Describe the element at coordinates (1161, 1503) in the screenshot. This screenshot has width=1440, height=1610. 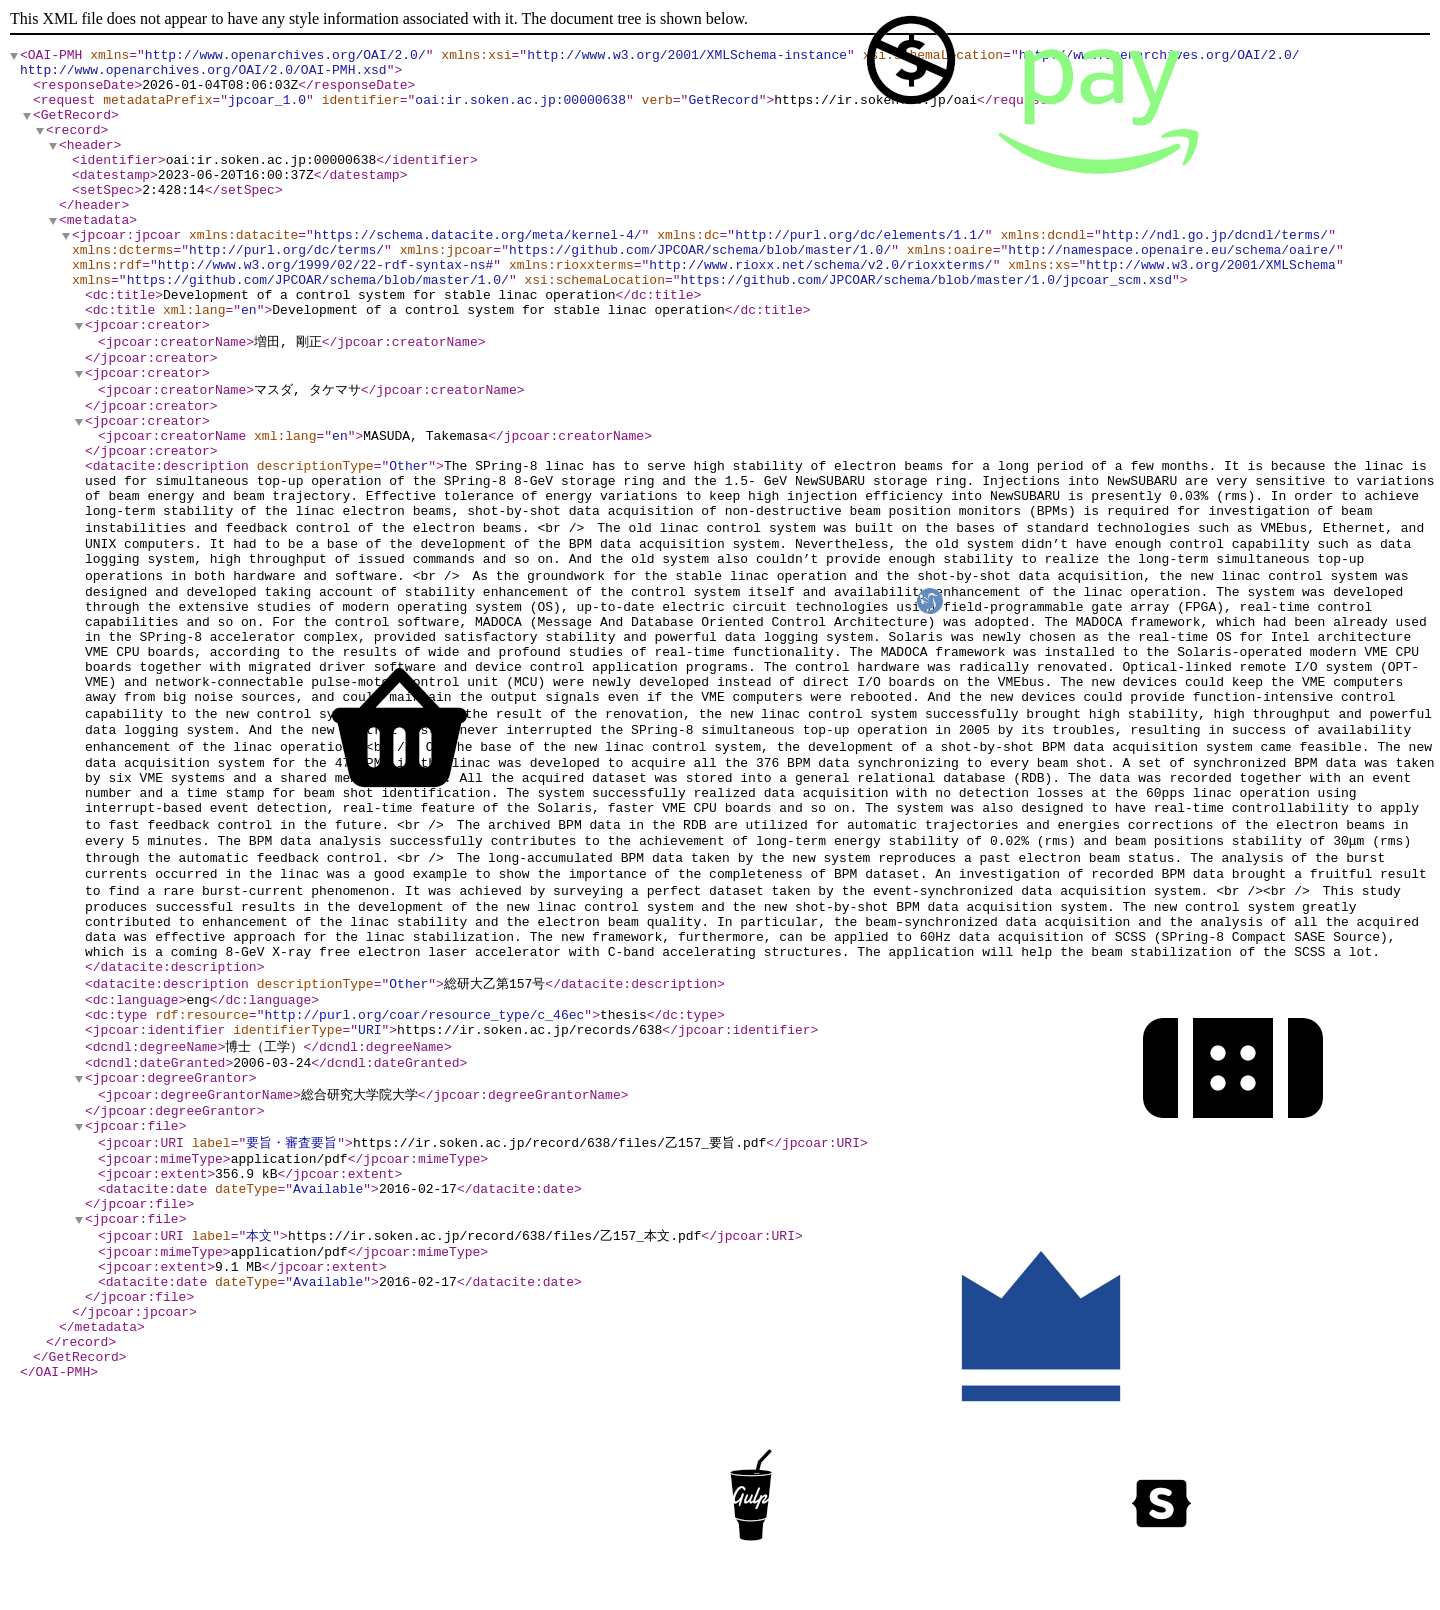
I see `statamic content management system logo` at that location.